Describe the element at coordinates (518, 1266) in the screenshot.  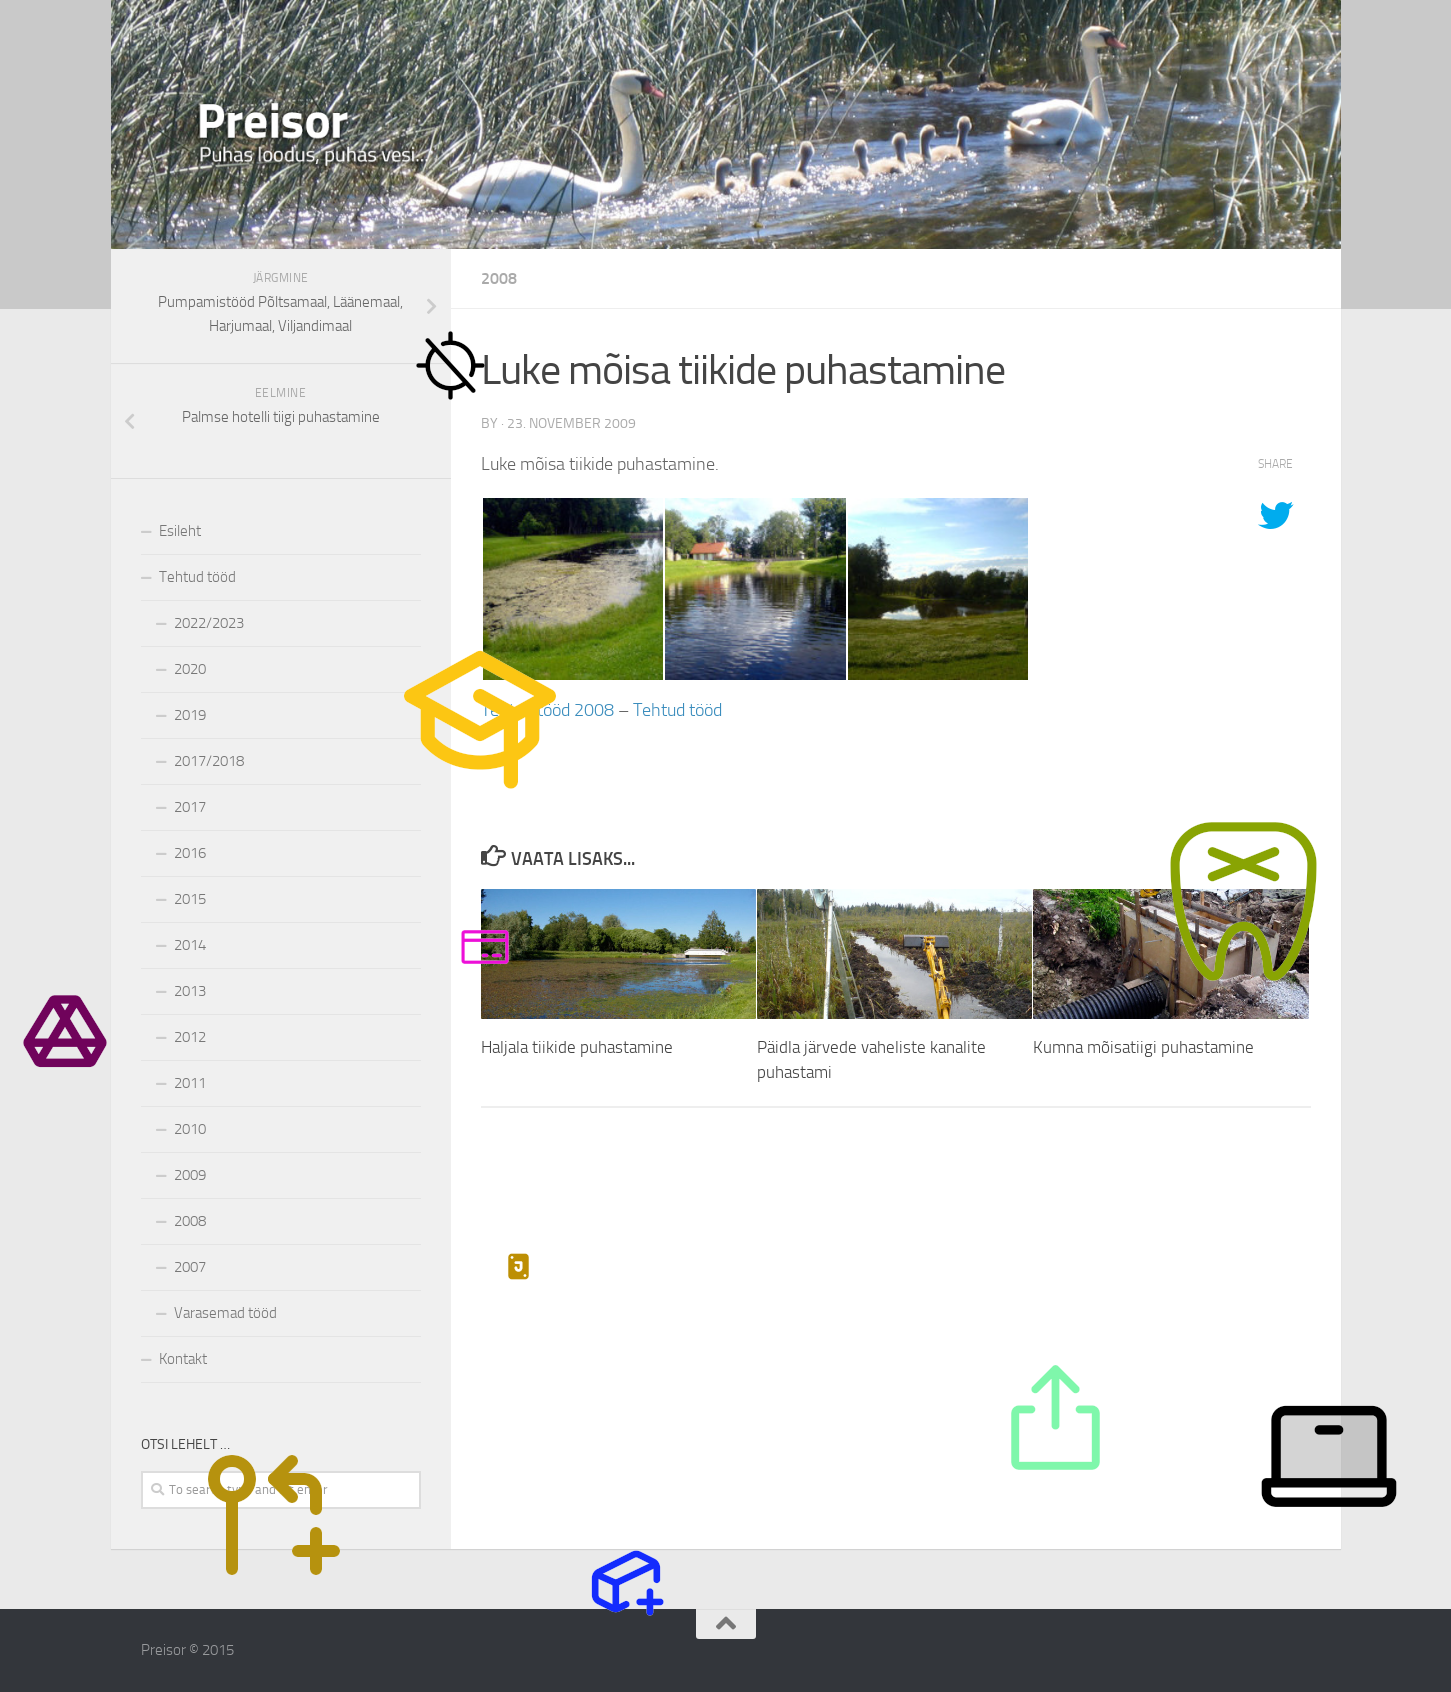
I see `jack playing card in a card game app` at that location.